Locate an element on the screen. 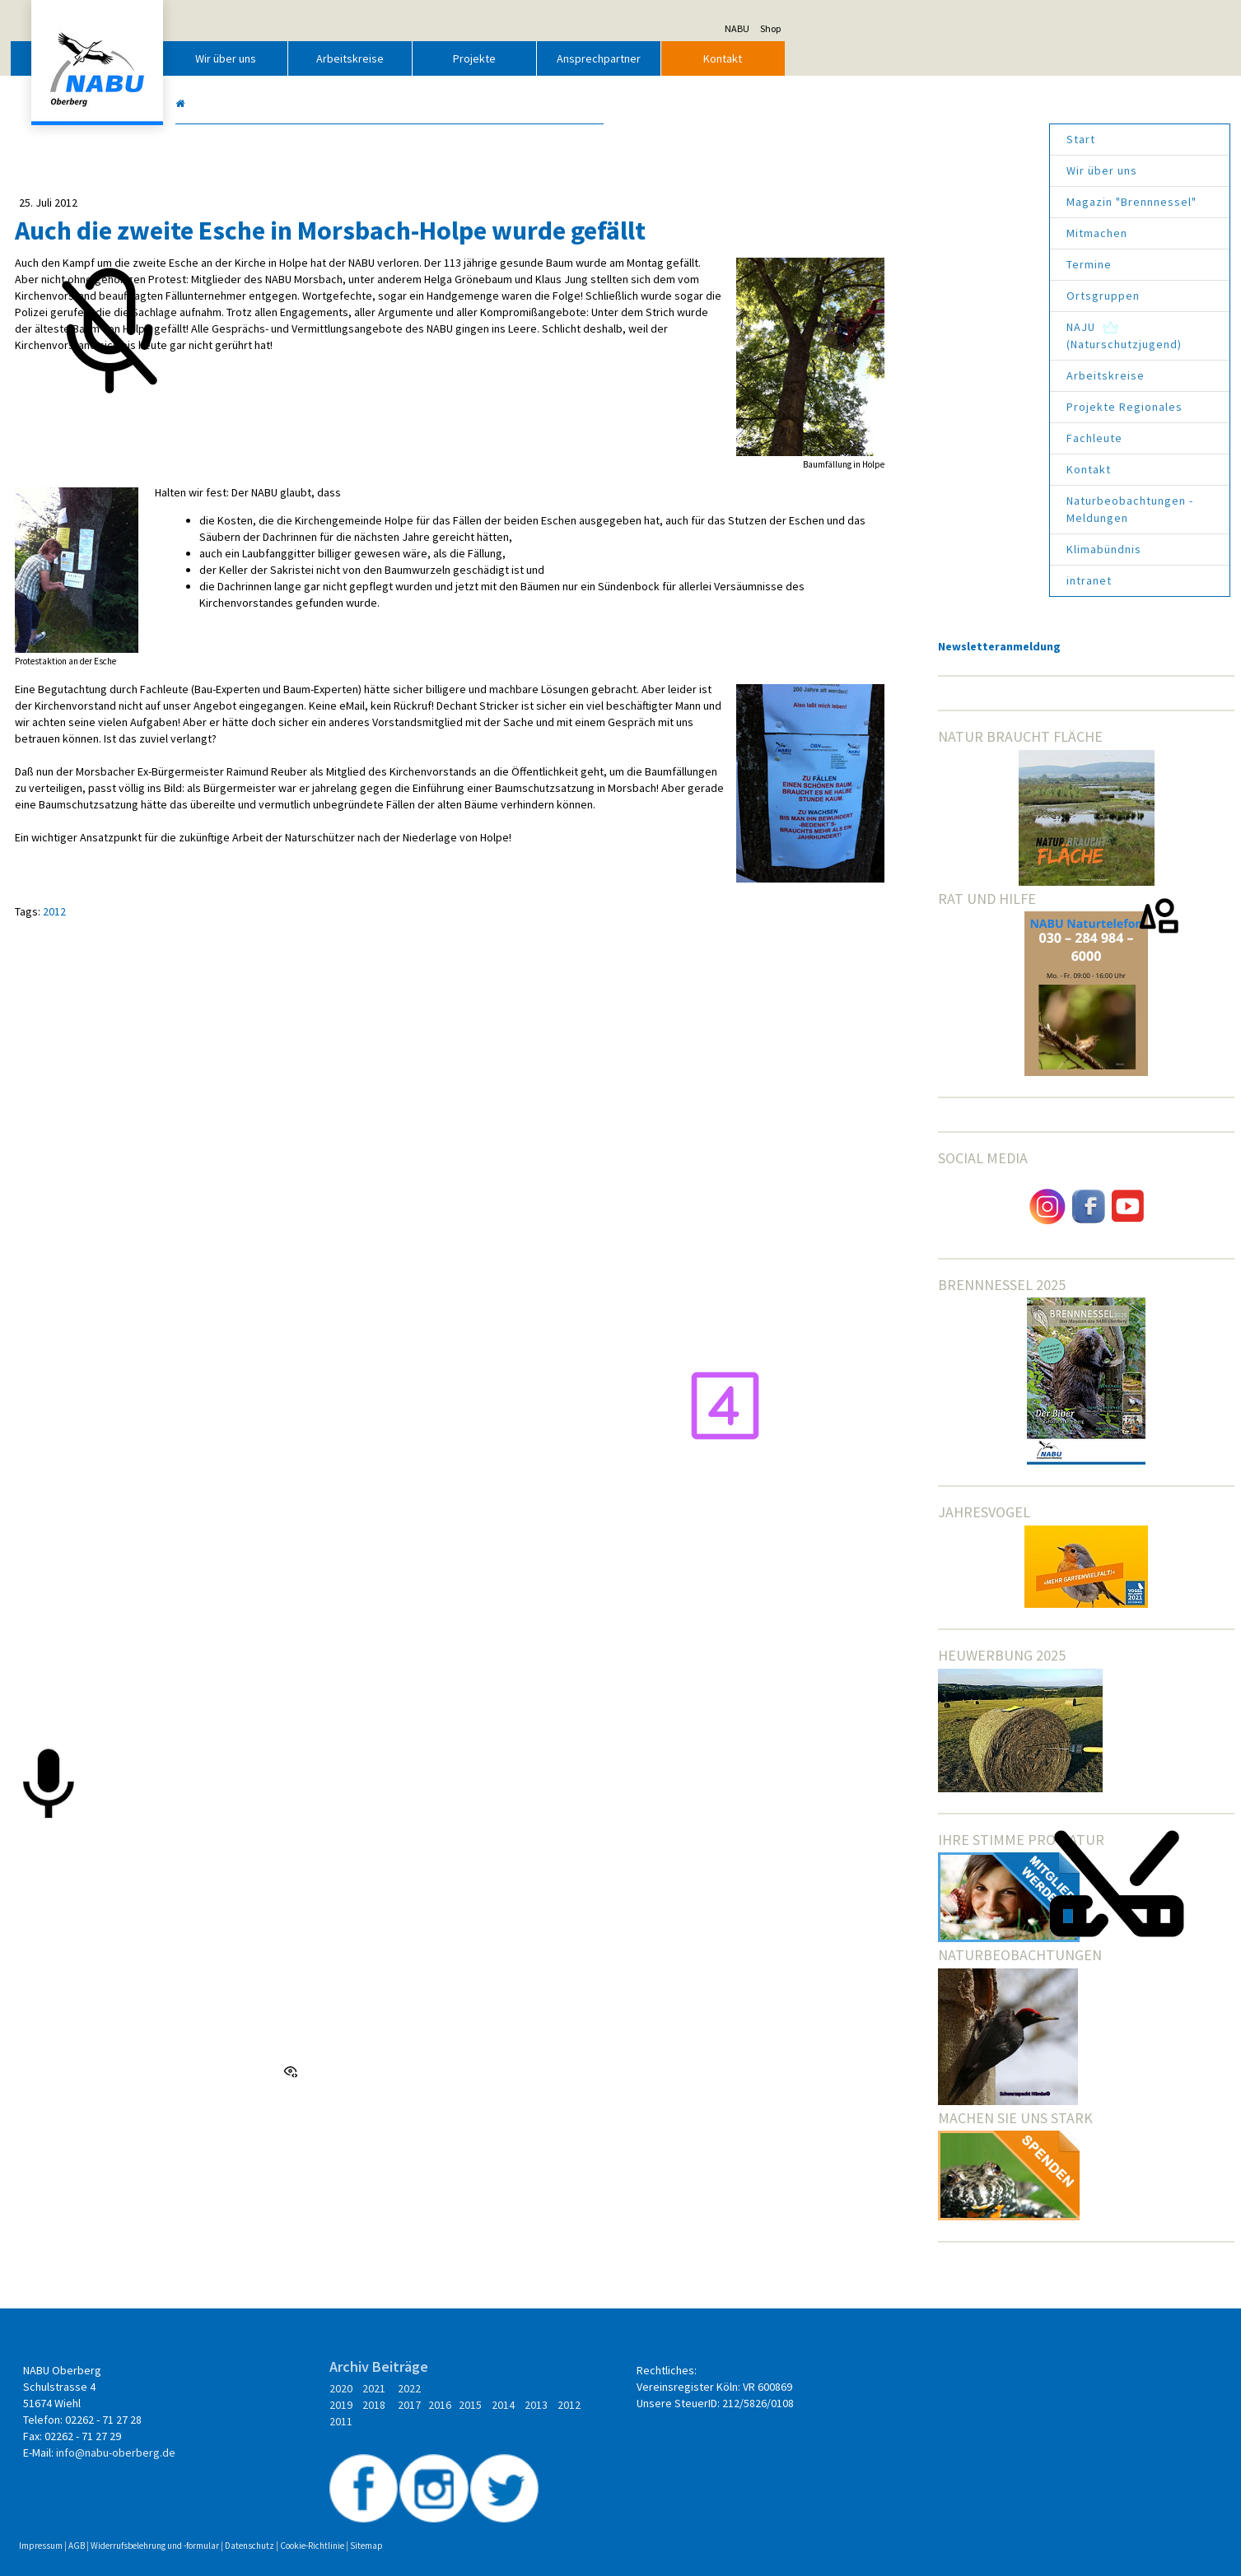 The width and height of the screenshot is (1241, 2576). tap to use voice input is located at coordinates (49, 1782).